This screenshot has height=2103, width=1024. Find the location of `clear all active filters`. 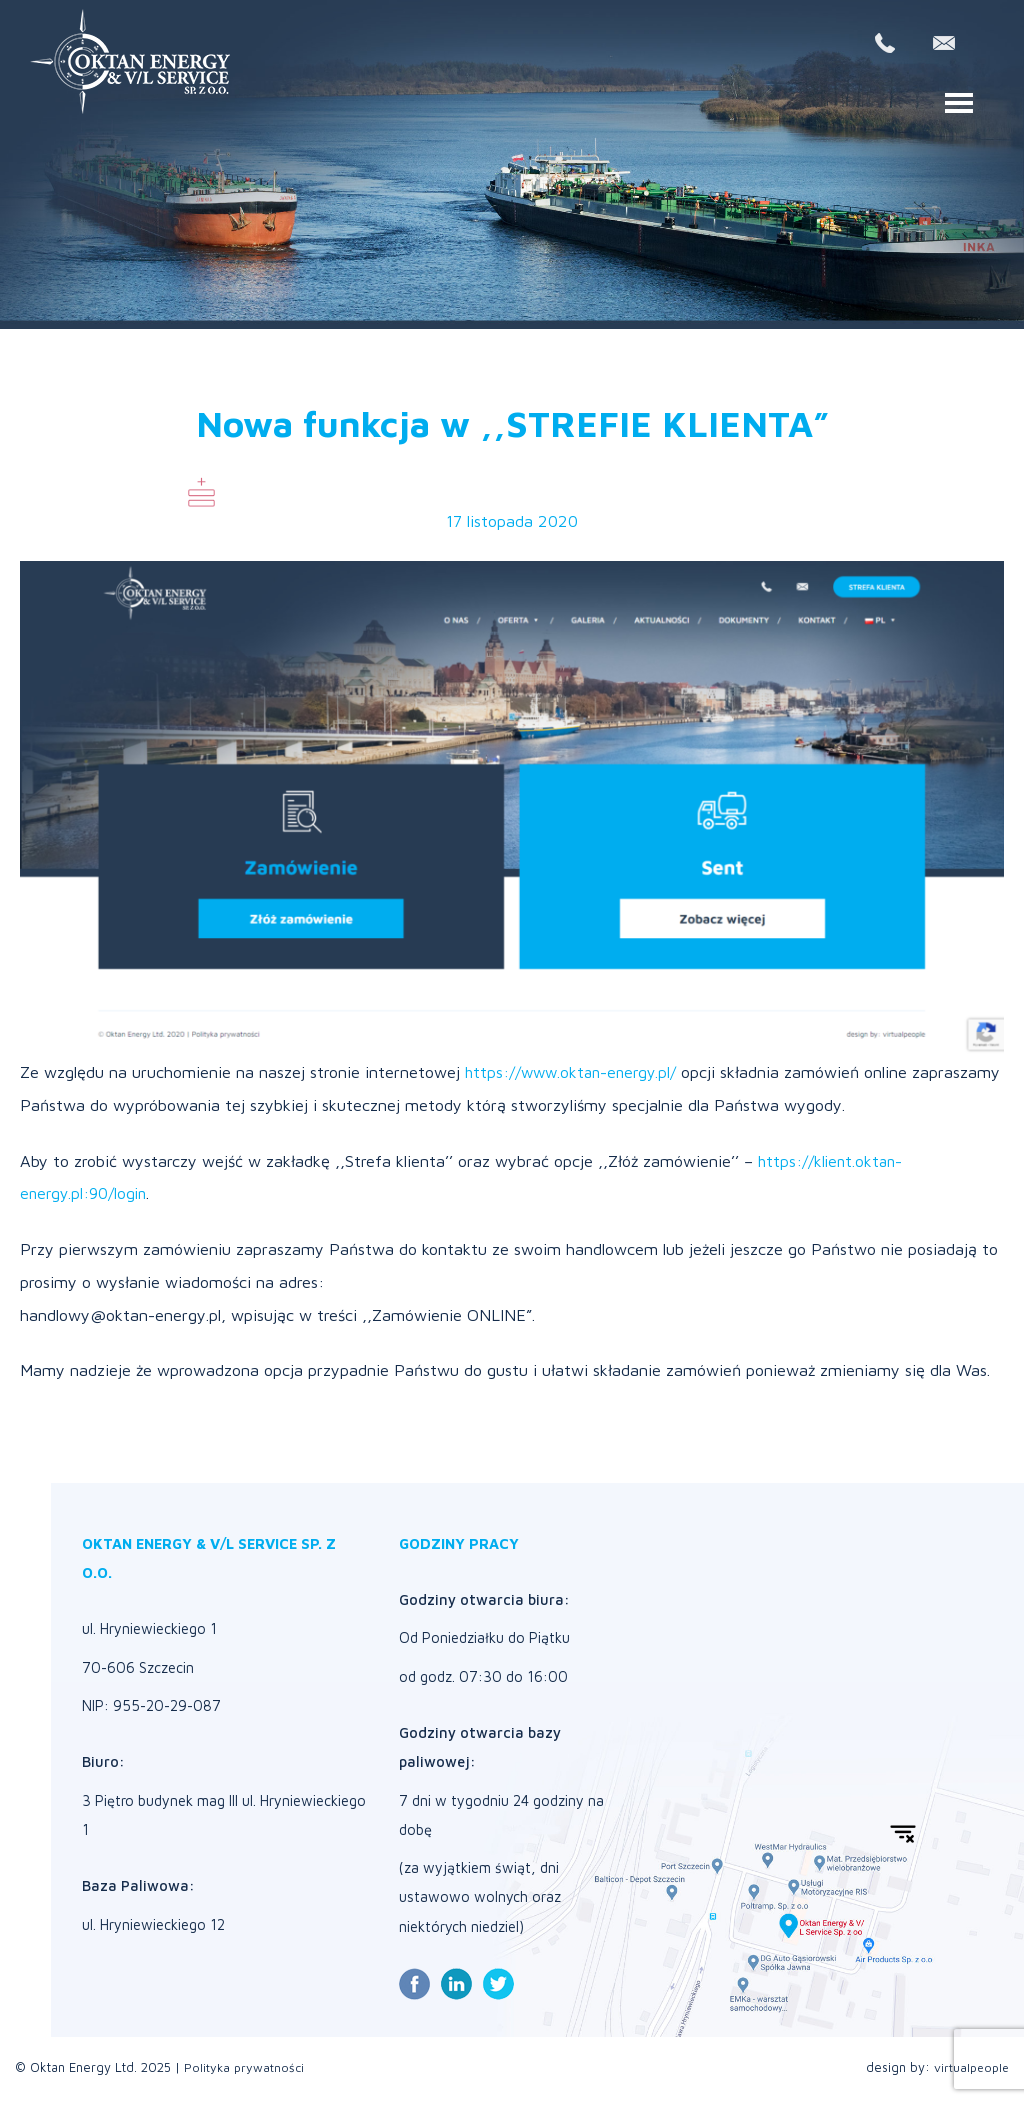

clear all active filters is located at coordinates (903, 1831).